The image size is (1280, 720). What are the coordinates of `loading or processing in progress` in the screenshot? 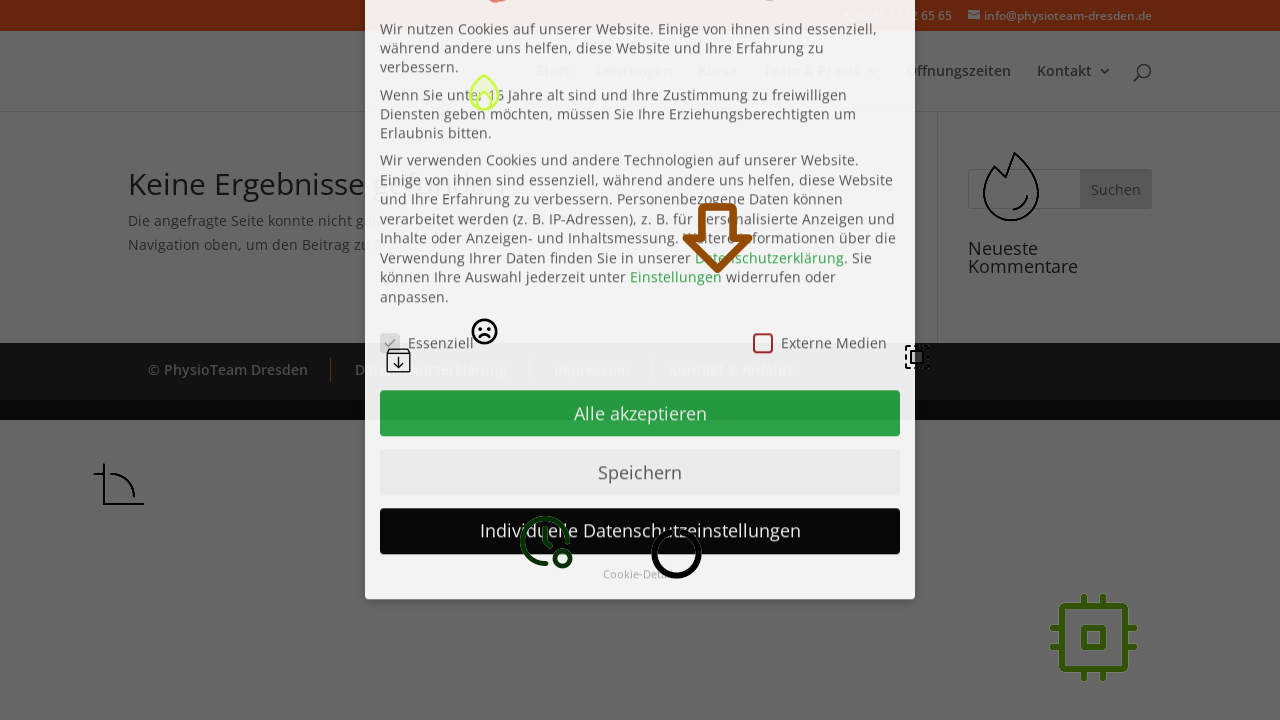 It's located at (676, 553).